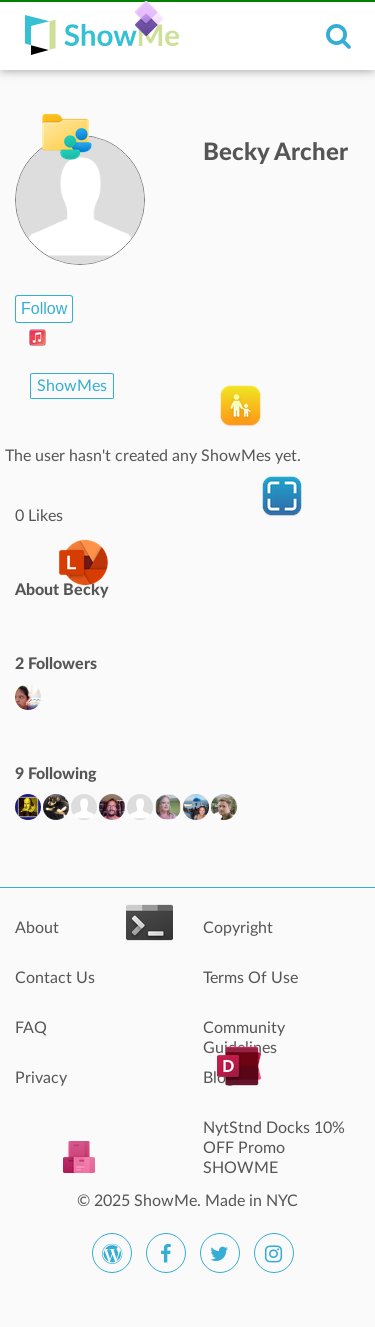  Describe the element at coordinates (79, 1157) in the screenshot. I see `open the artifacts app` at that location.